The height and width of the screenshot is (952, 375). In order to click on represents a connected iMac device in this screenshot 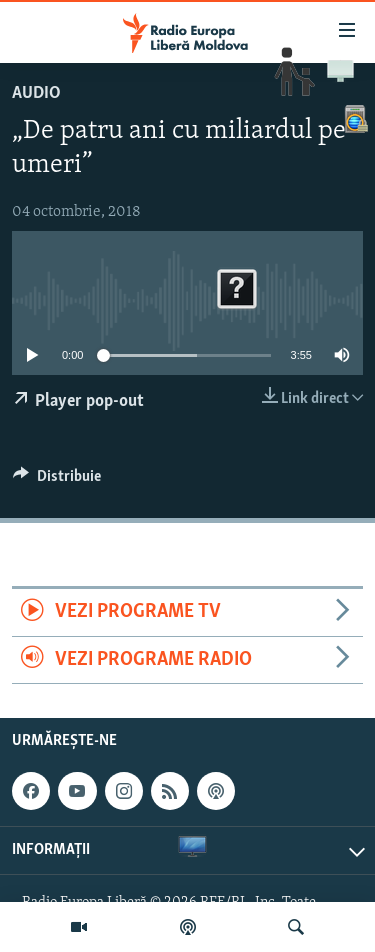, I will do `click(340, 70)`.